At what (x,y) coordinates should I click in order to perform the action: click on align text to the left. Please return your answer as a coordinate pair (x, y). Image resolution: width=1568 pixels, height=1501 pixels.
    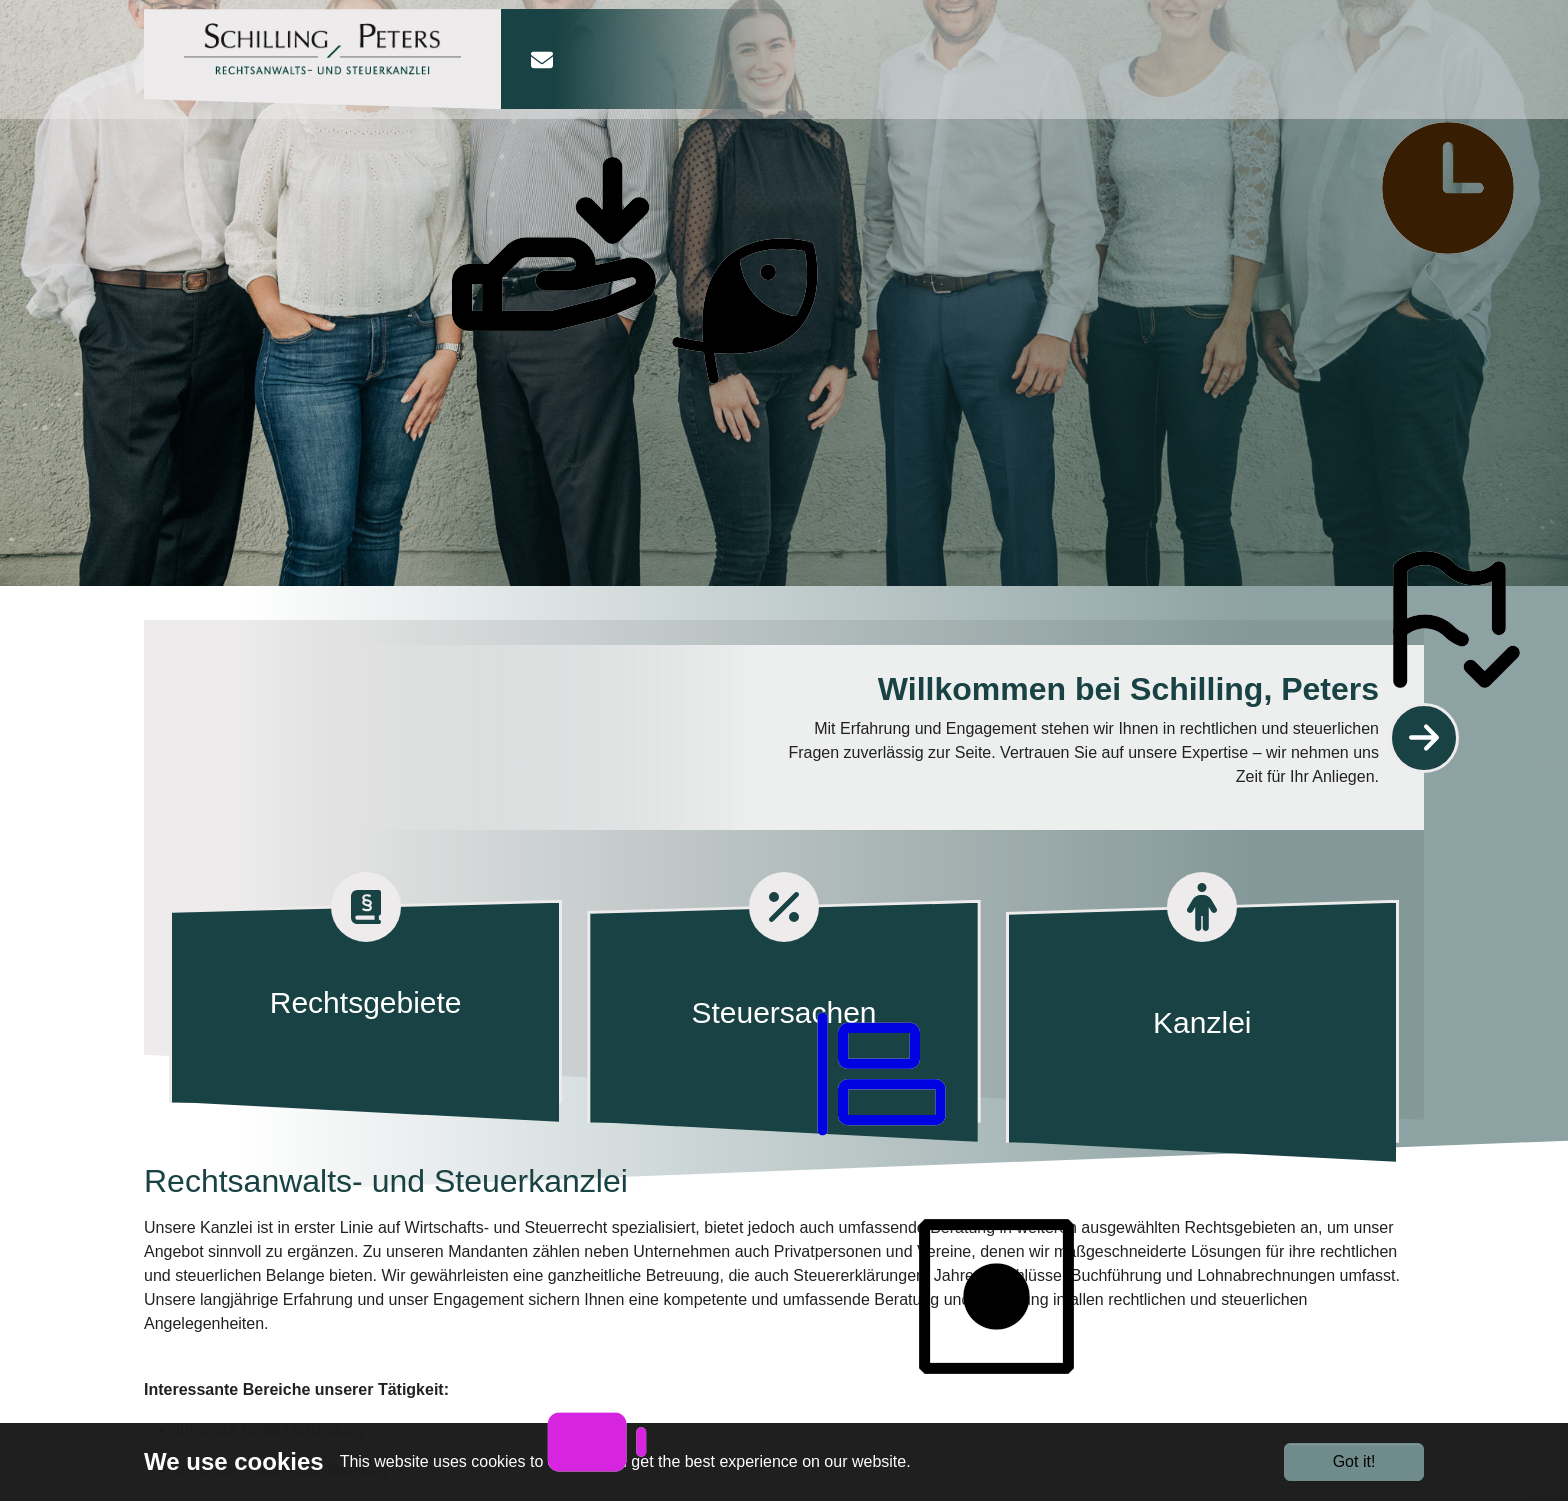
    Looking at the image, I should click on (879, 1074).